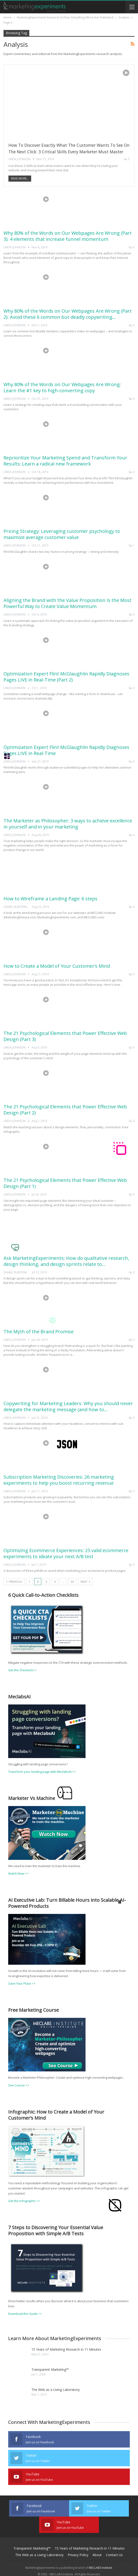 Image resolution: width=138 pixels, height=2576 pixels. What do you see at coordinates (52, 1320) in the screenshot?
I see `switch to light mode` at bounding box center [52, 1320].